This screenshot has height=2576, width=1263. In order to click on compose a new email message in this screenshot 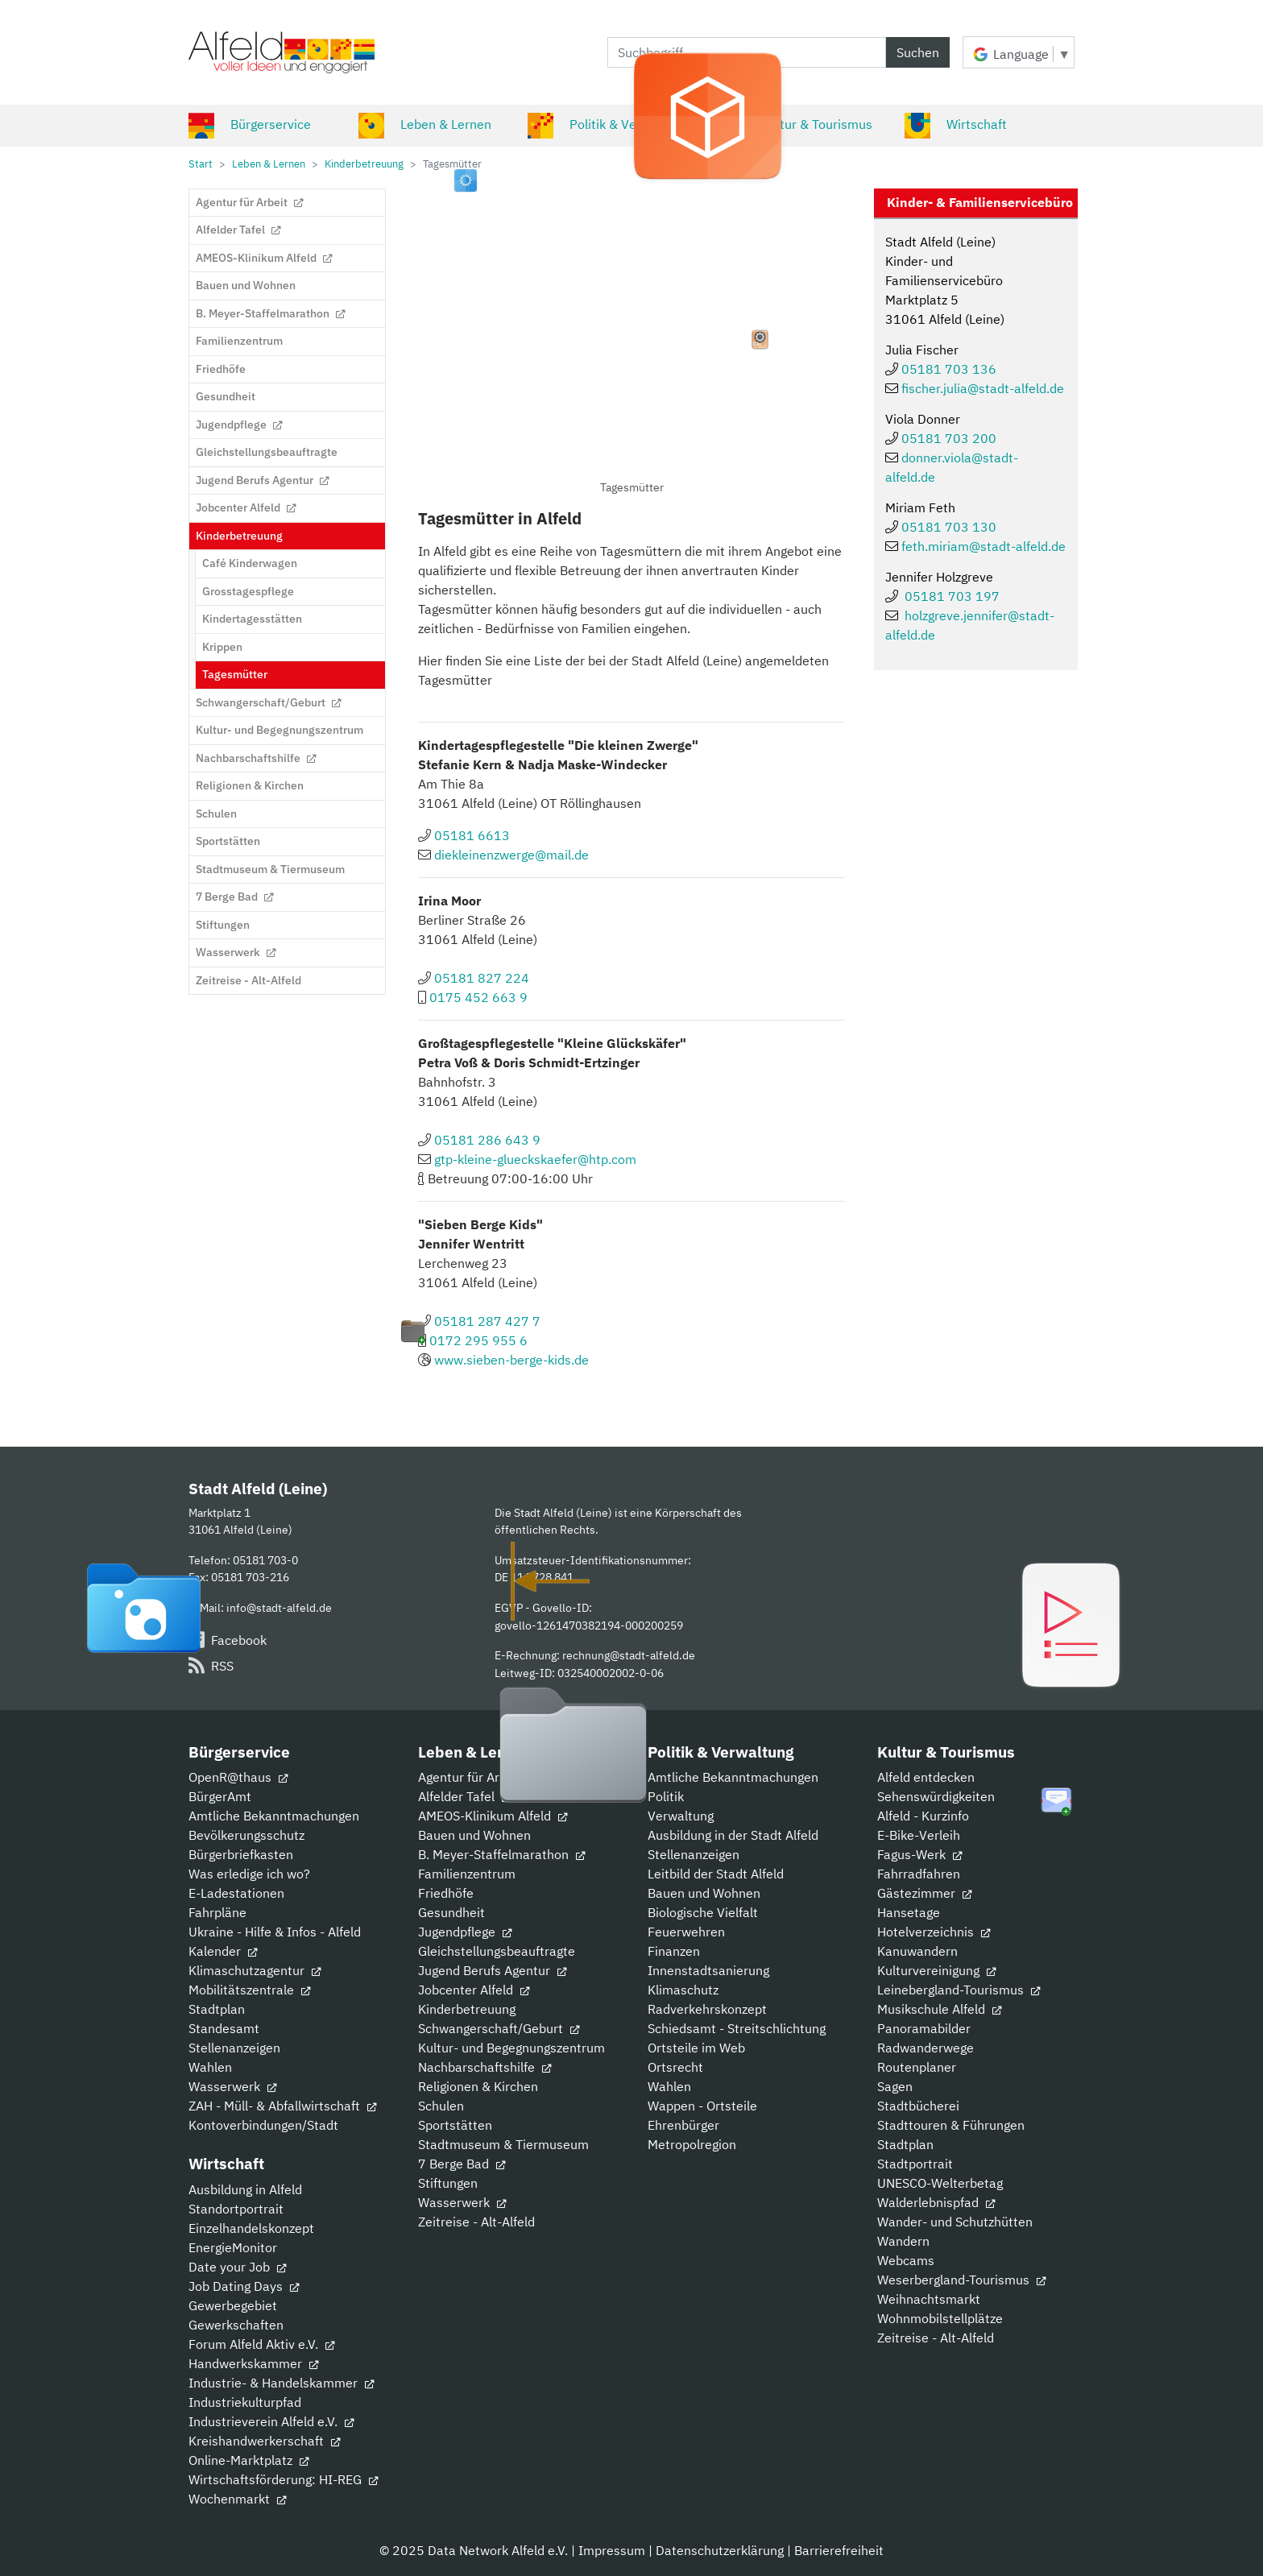, I will do `click(1056, 1799)`.